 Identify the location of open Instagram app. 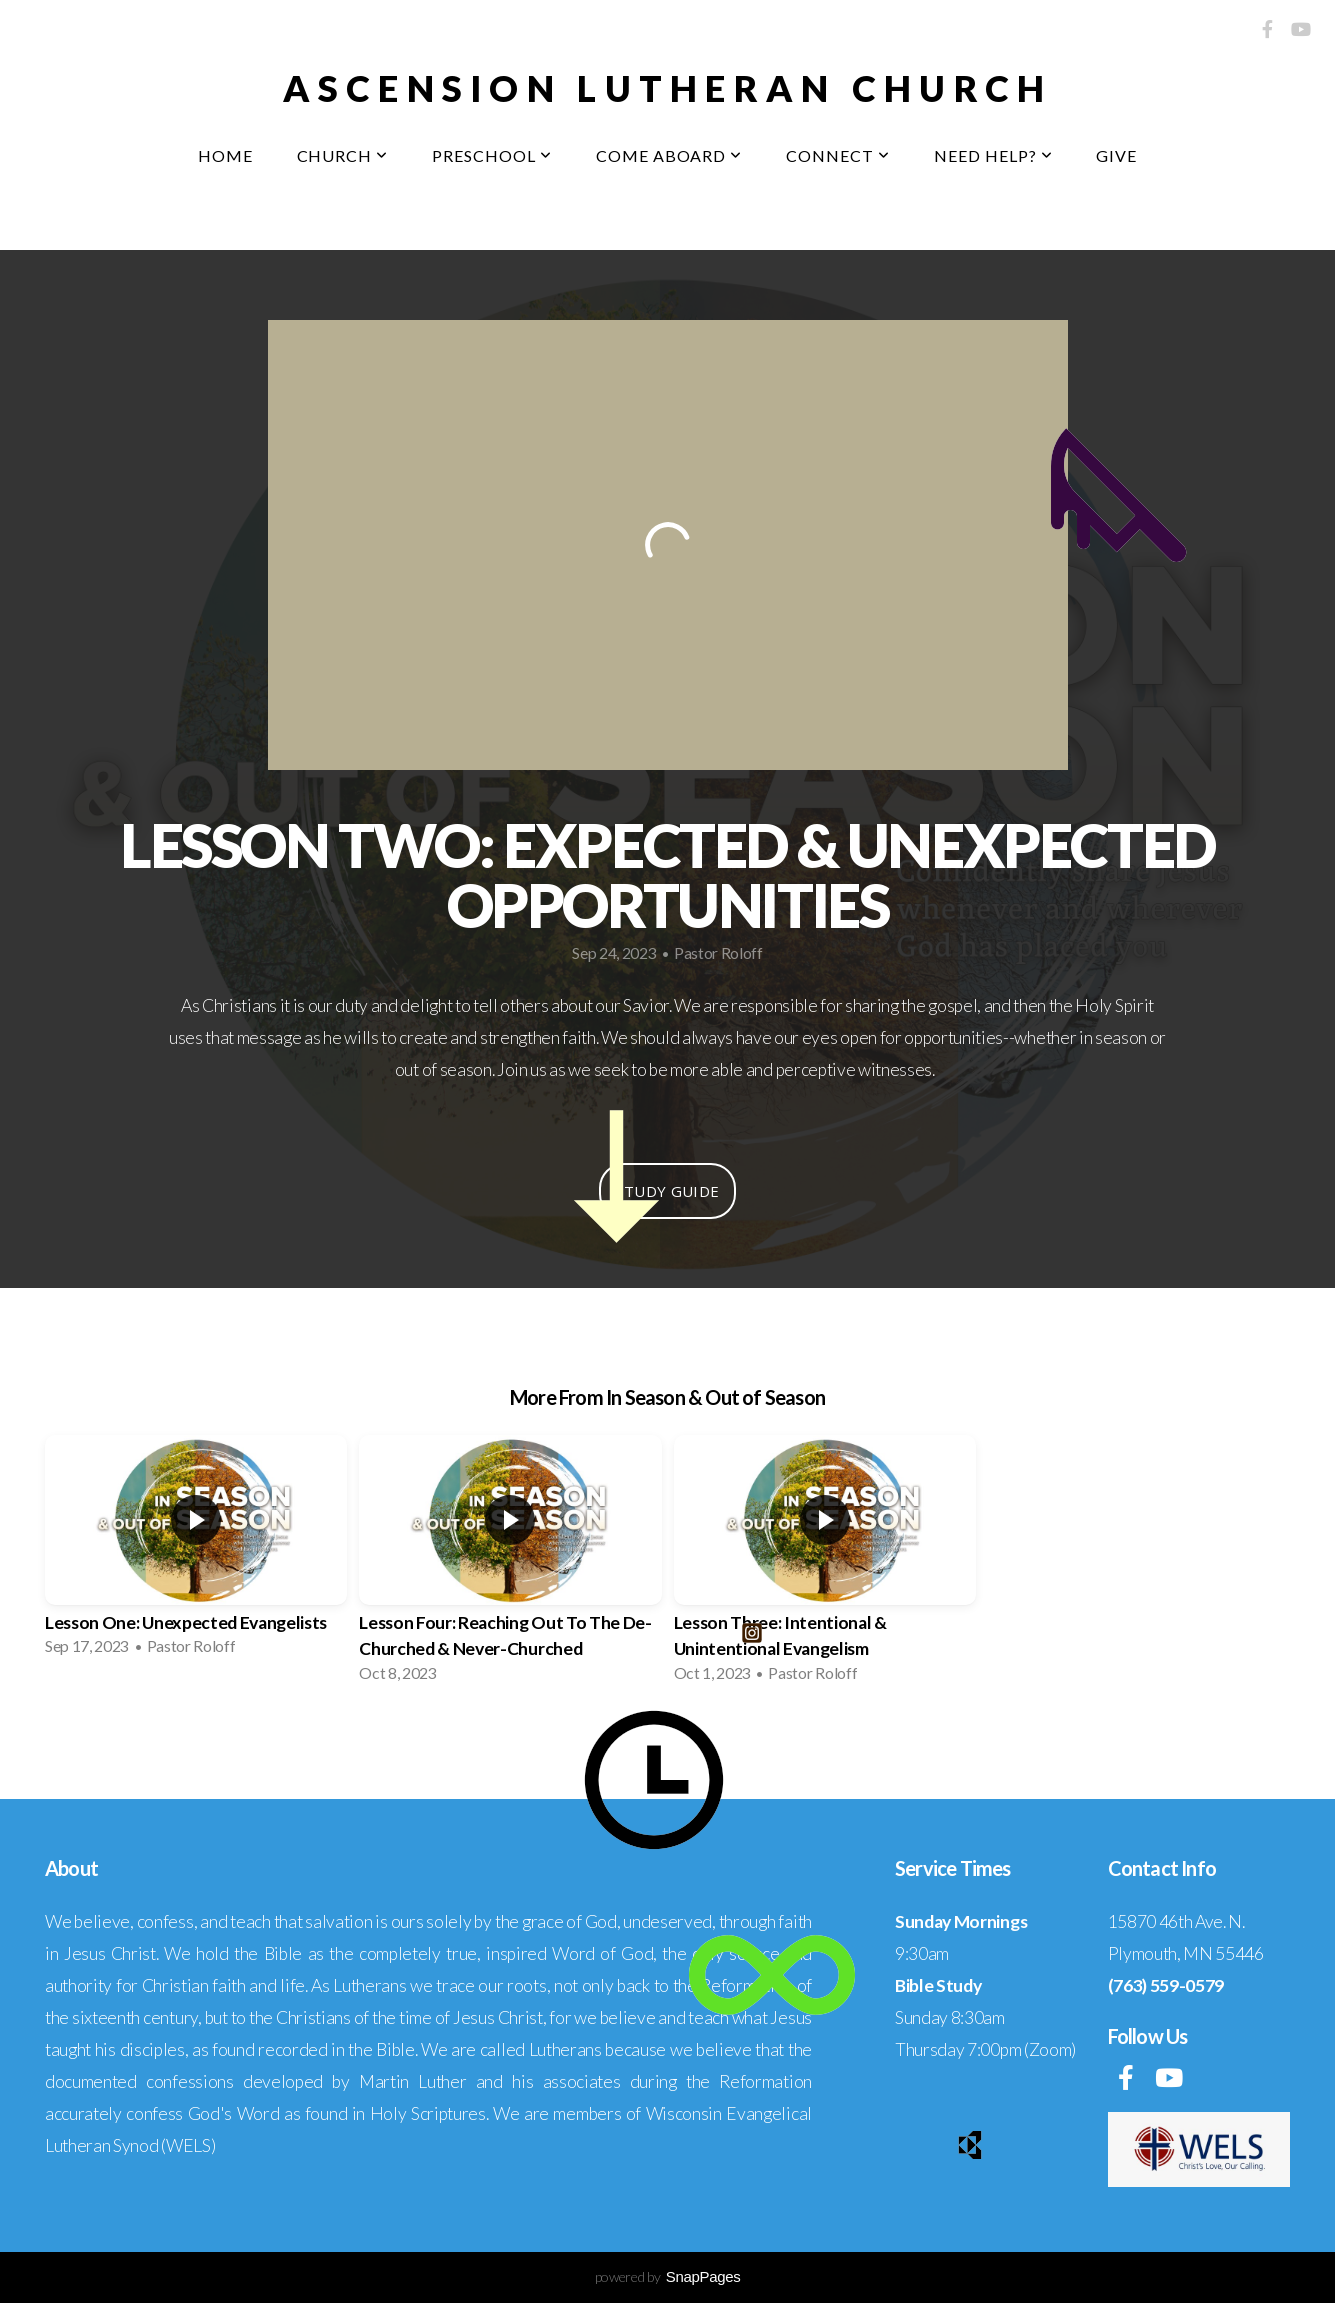
(752, 1633).